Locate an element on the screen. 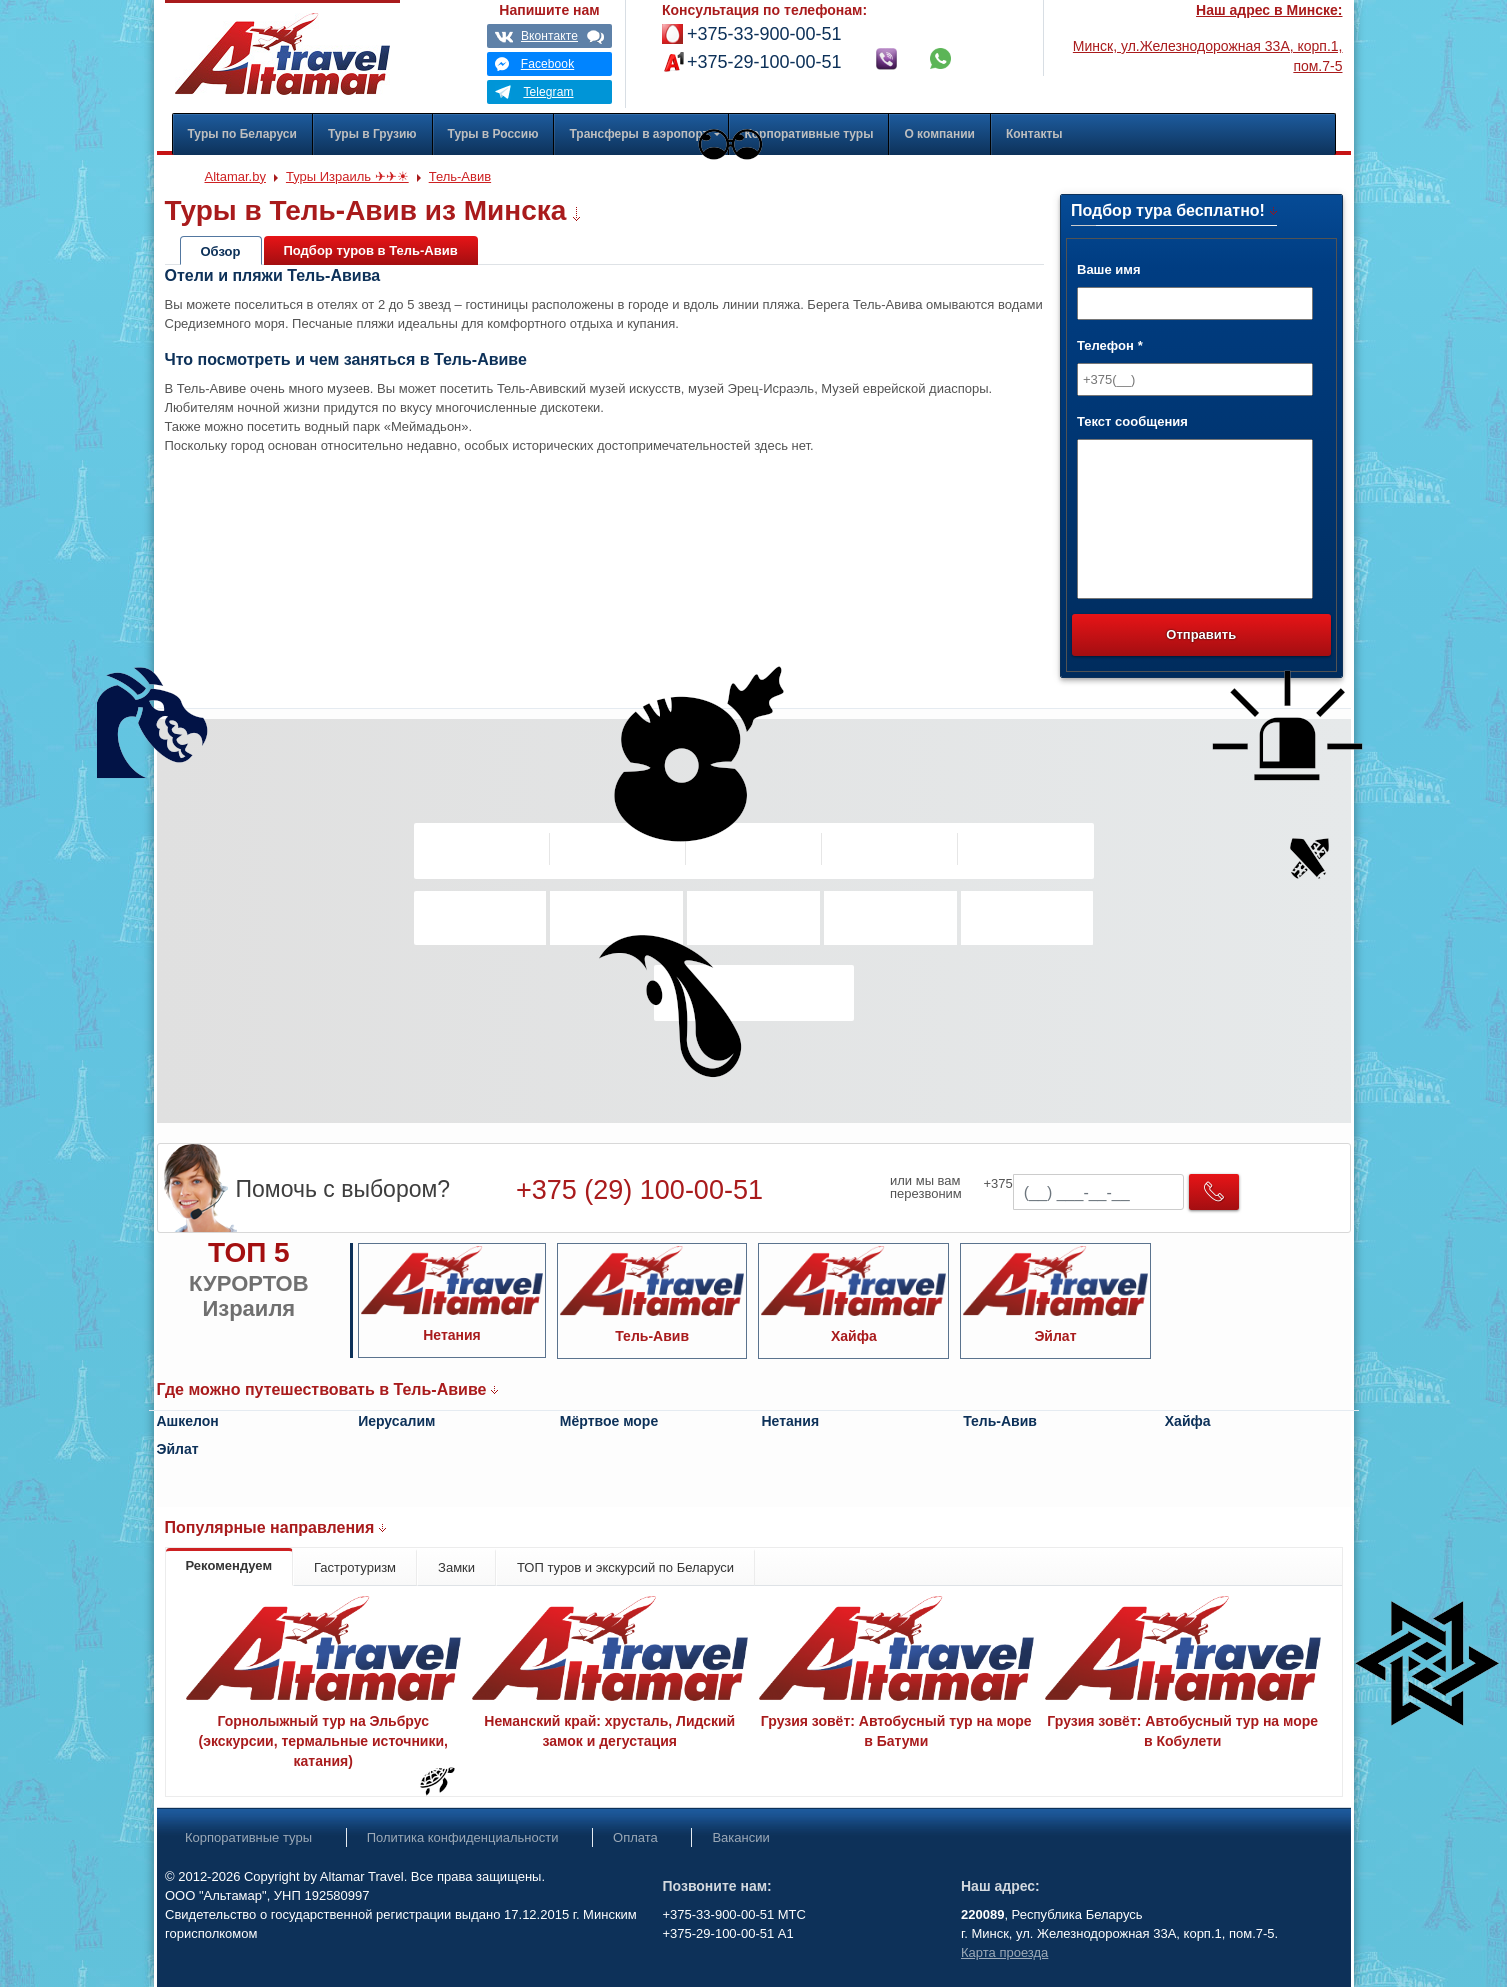 This screenshot has width=1507, height=1987. toggle visual accessibility settings is located at coordinates (731, 143).